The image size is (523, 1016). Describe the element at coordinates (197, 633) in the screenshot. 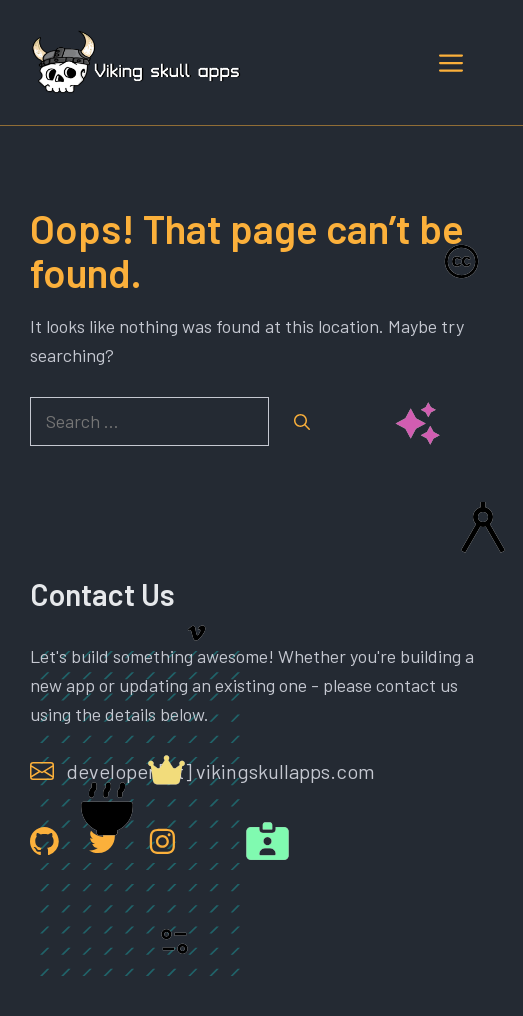

I see `open the Vimeo app` at that location.